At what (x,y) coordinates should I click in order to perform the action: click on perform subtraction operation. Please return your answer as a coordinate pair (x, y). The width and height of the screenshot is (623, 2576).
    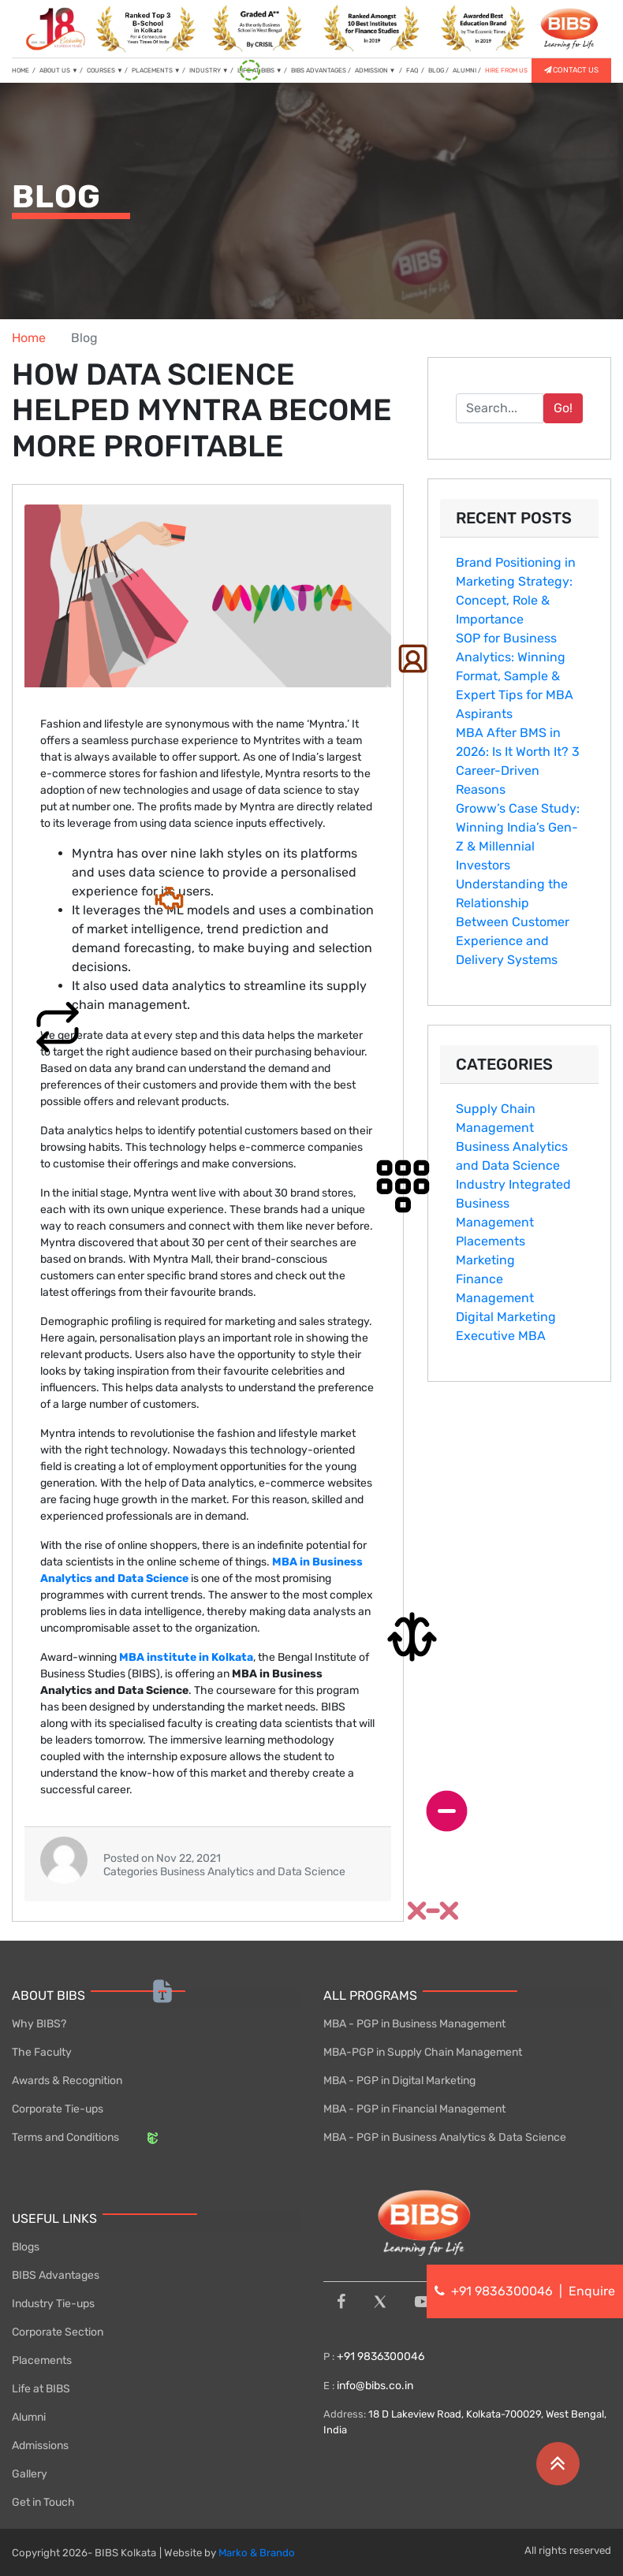
    Looking at the image, I should click on (433, 1911).